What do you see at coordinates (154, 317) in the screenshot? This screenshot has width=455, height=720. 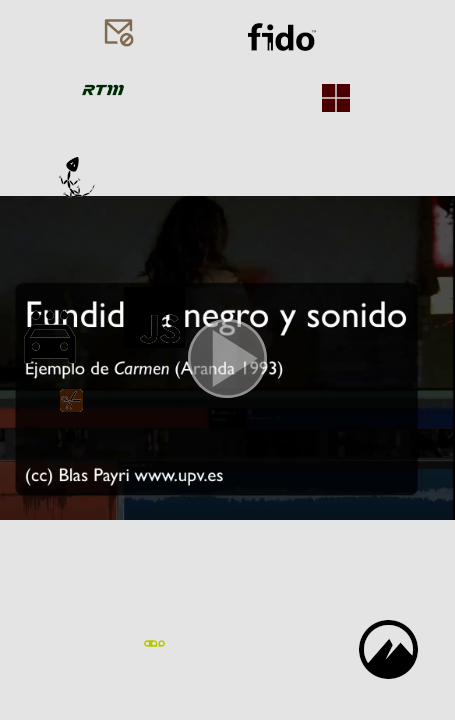 I see `JavaScript programming language logo` at bounding box center [154, 317].